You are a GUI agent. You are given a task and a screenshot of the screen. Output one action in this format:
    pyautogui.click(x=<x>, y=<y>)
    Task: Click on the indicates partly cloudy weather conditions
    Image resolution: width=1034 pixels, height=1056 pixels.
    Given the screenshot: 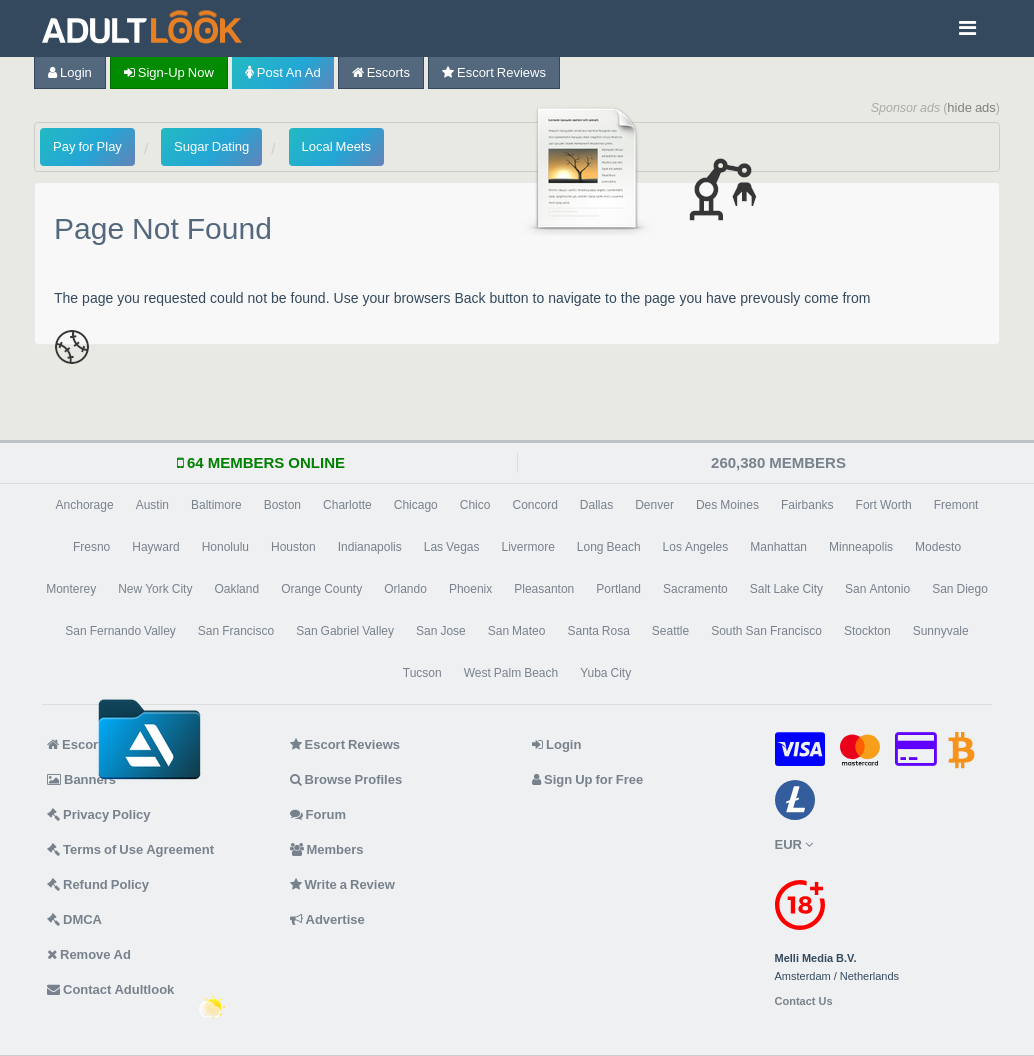 What is the action you would take?
    pyautogui.click(x=212, y=1007)
    